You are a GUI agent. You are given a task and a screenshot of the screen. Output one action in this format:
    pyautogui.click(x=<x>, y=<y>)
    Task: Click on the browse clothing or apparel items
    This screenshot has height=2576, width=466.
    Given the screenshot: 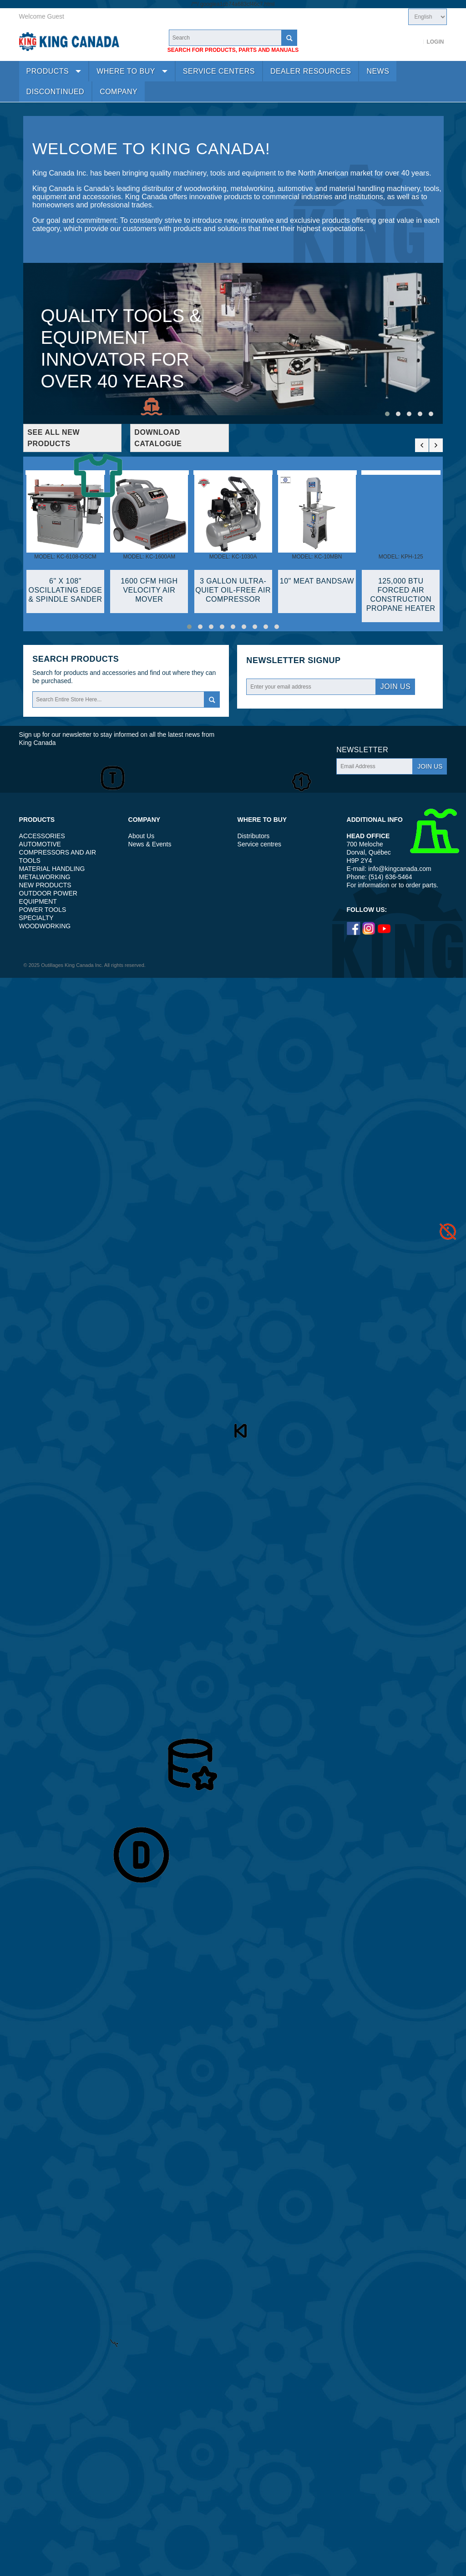 What is the action you would take?
    pyautogui.click(x=98, y=475)
    